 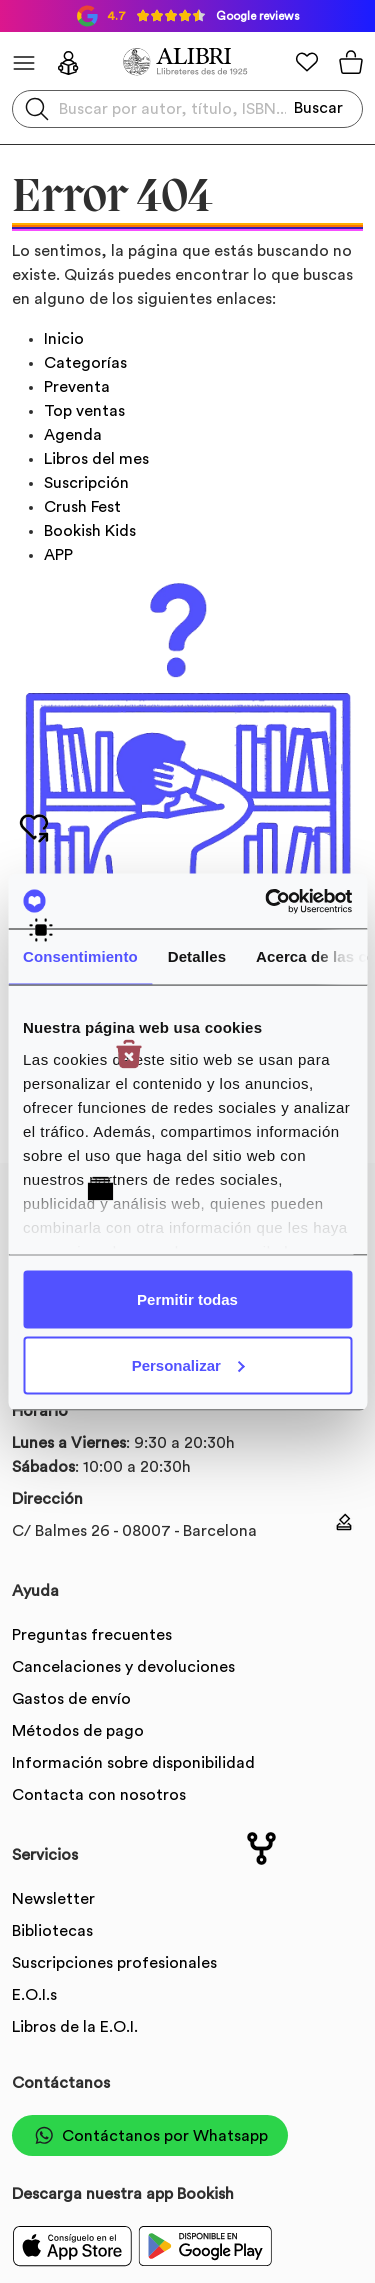 I want to click on view your photo albums, so click(x=100, y=1188).